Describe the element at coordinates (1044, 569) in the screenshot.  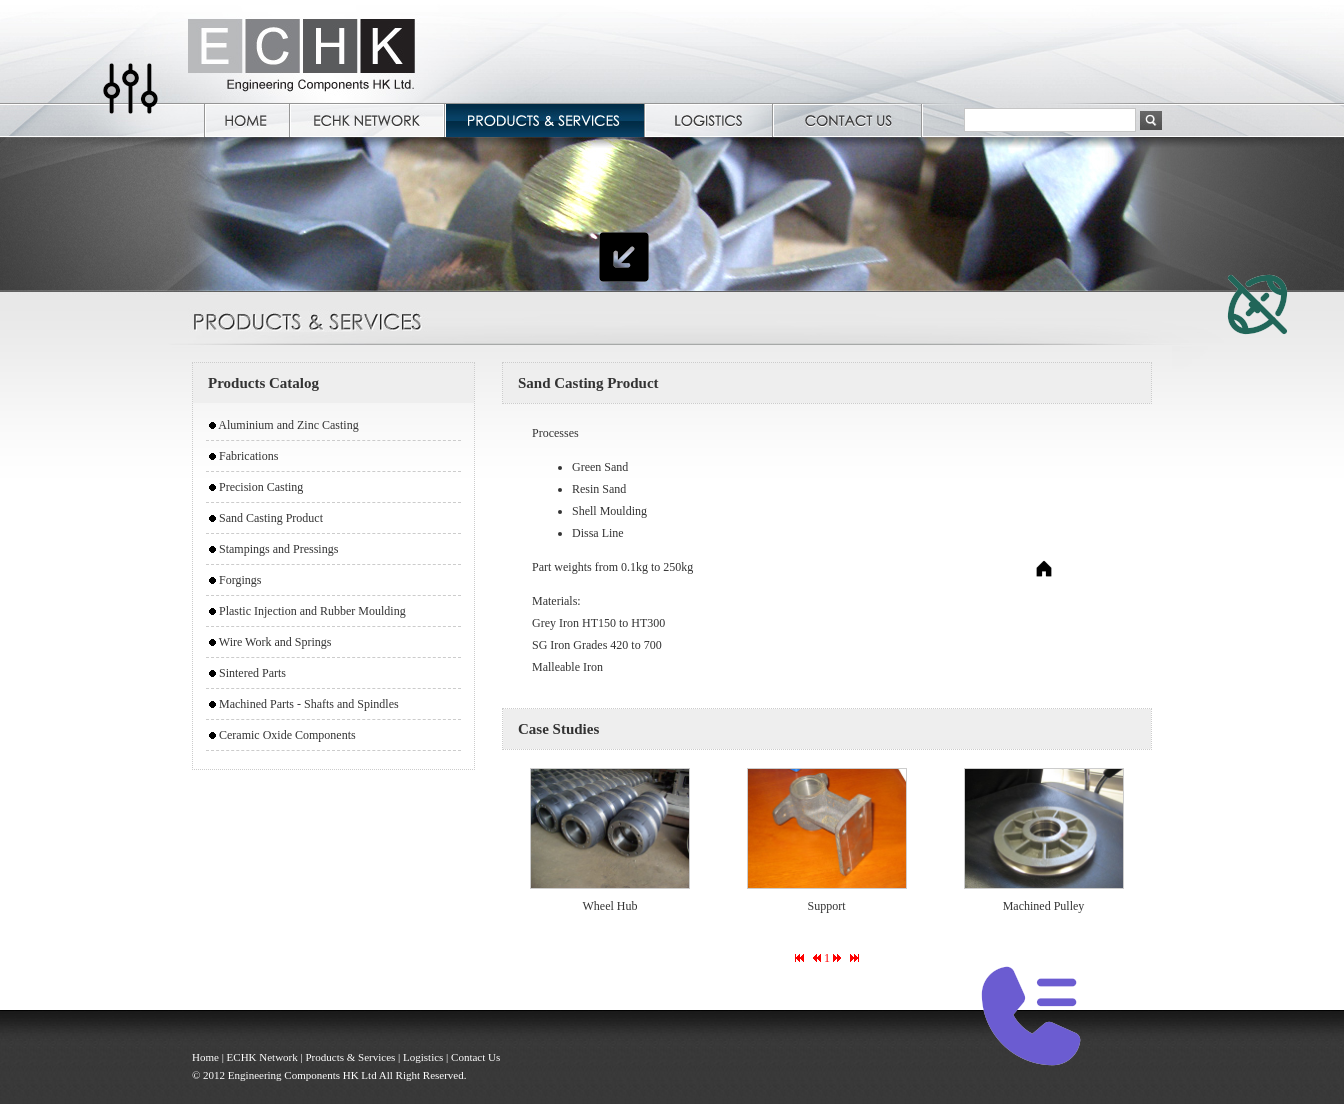
I see `navigate to home screen` at that location.